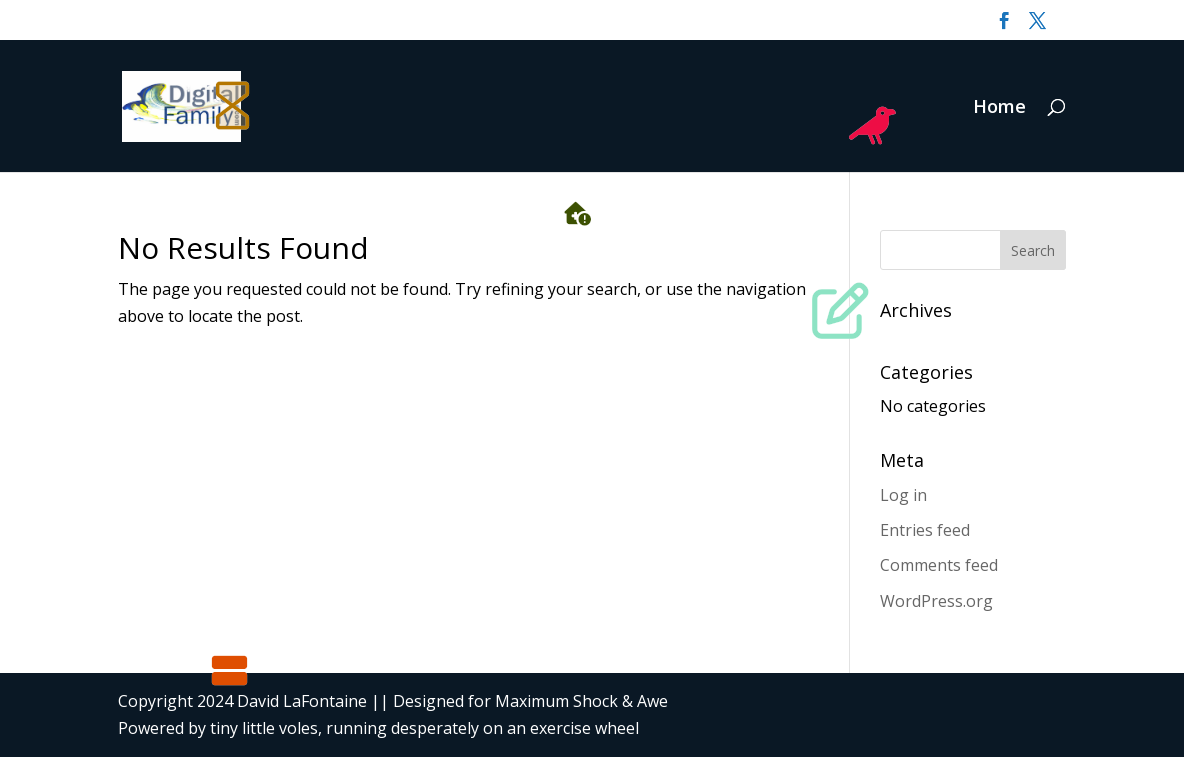 The height and width of the screenshot is (757, 1184). Describe the element at coordinates (577, 213) in the screenshot. I see `home healthcare alert or urgent medical notice` at that location.